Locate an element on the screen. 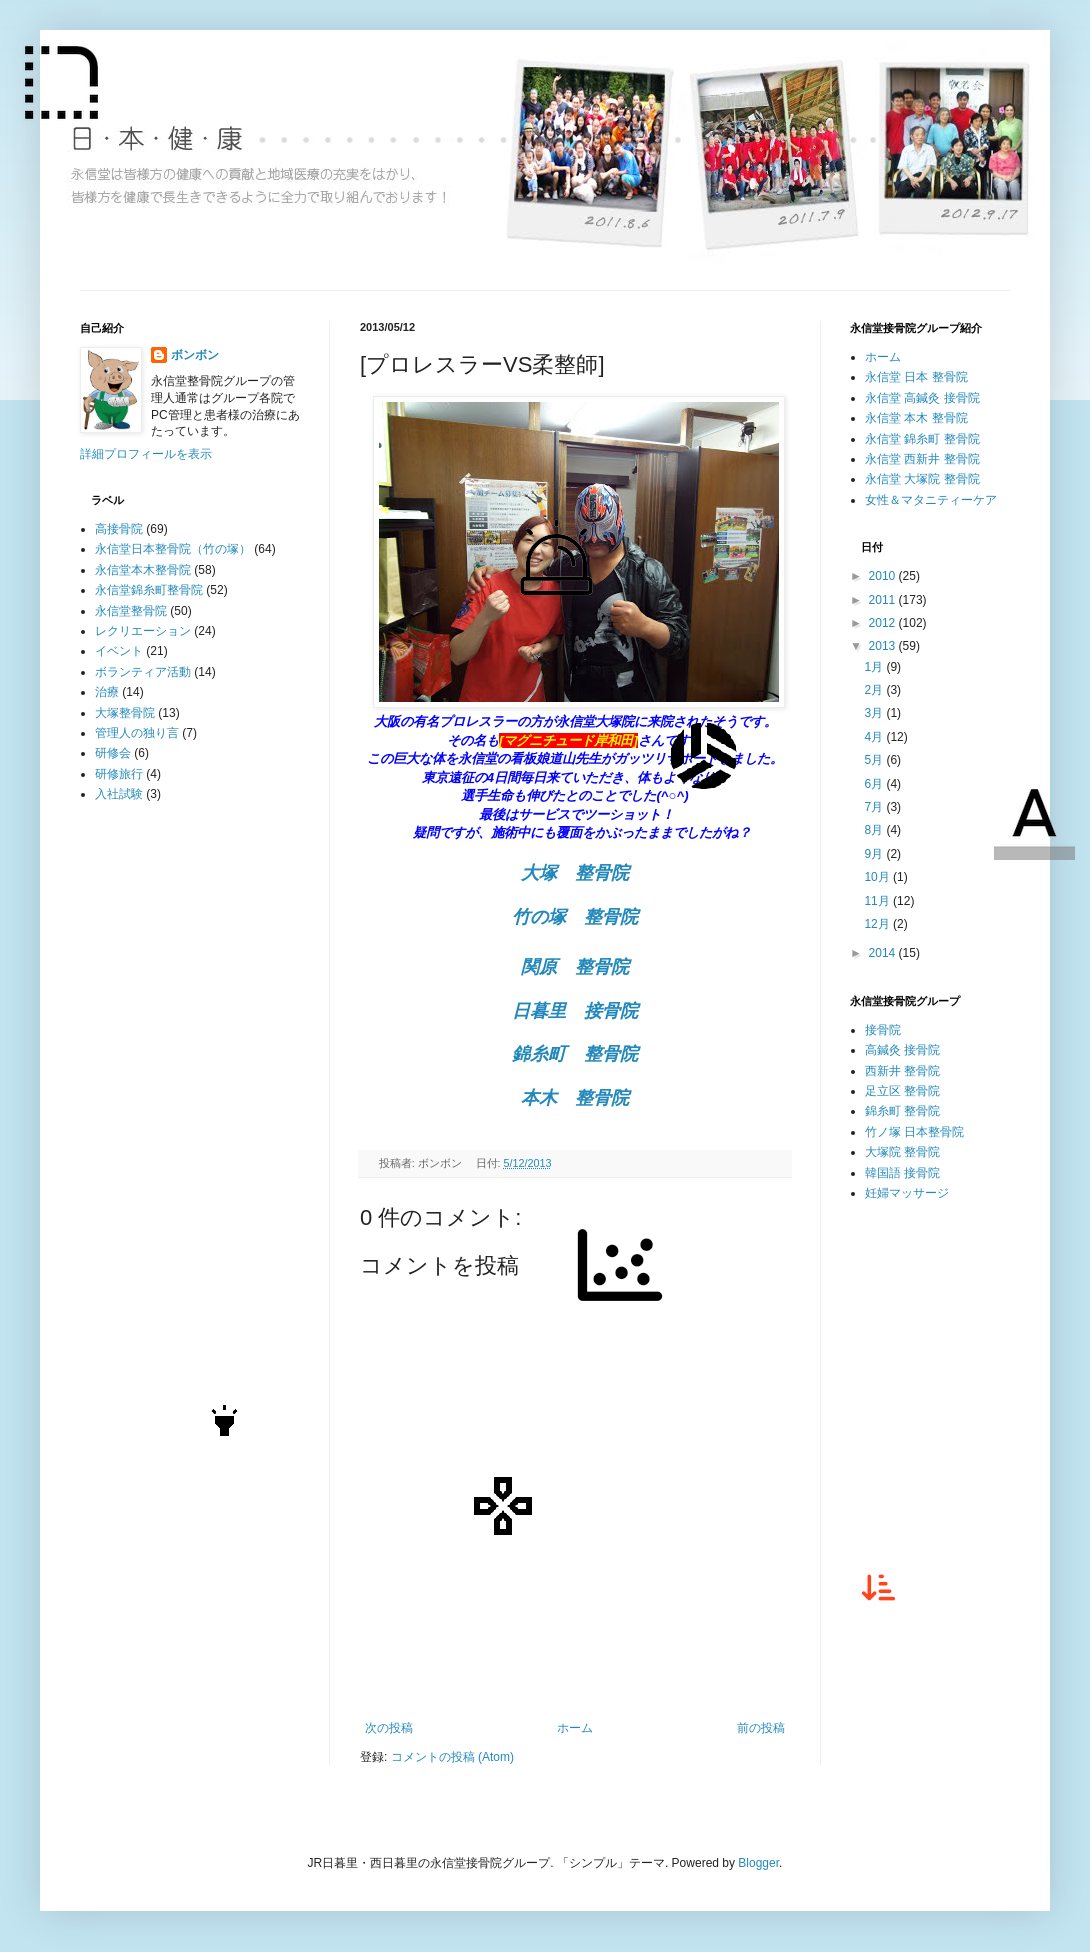 This screenshot has width=1090, height=1952. sort items in descending order is located at coordinates (878, 1587).